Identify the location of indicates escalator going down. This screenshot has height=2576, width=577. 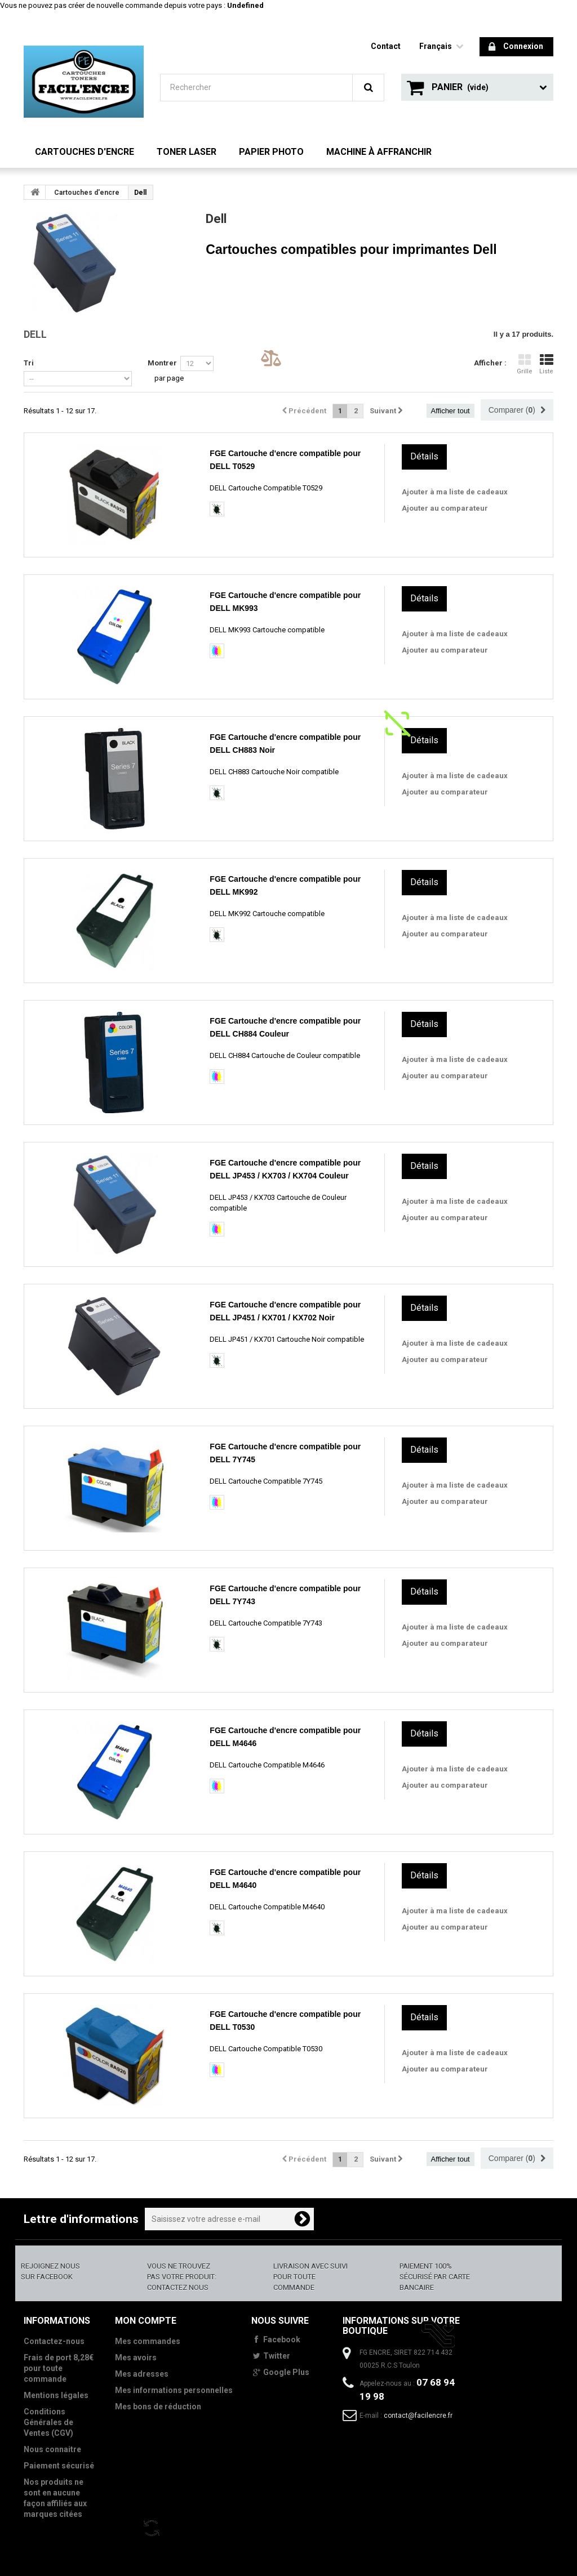
(438, 2334).